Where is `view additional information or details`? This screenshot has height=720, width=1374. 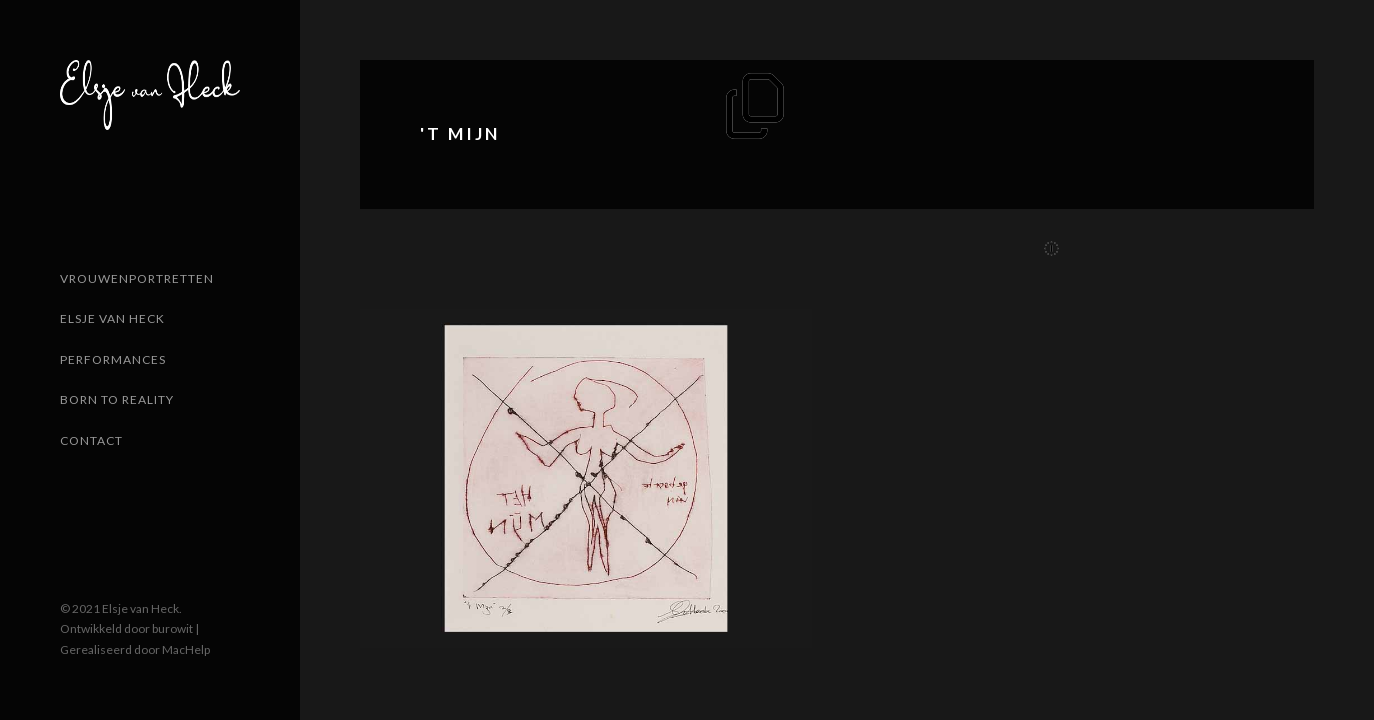 view additional information or details is located at coordinates (1051, 248).